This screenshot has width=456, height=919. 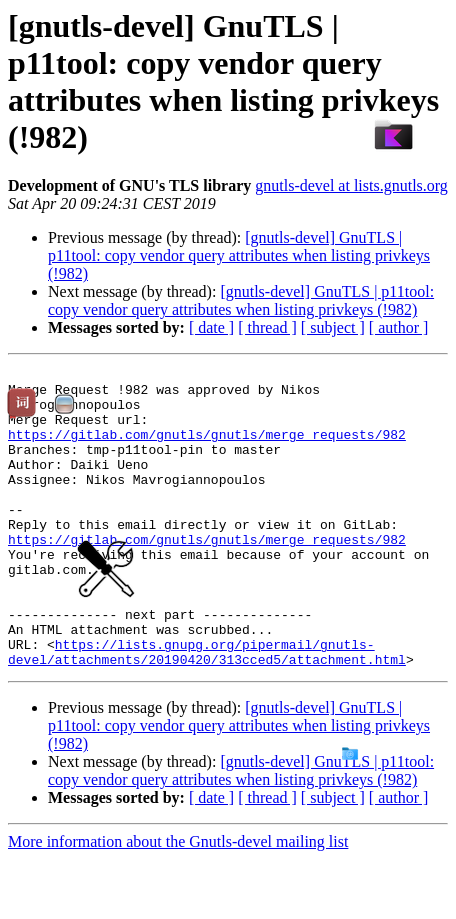 What do you see at coordinates (21, 402) in the screenshot?
I see `open the dictionary app` at bounding box center [21, 402].